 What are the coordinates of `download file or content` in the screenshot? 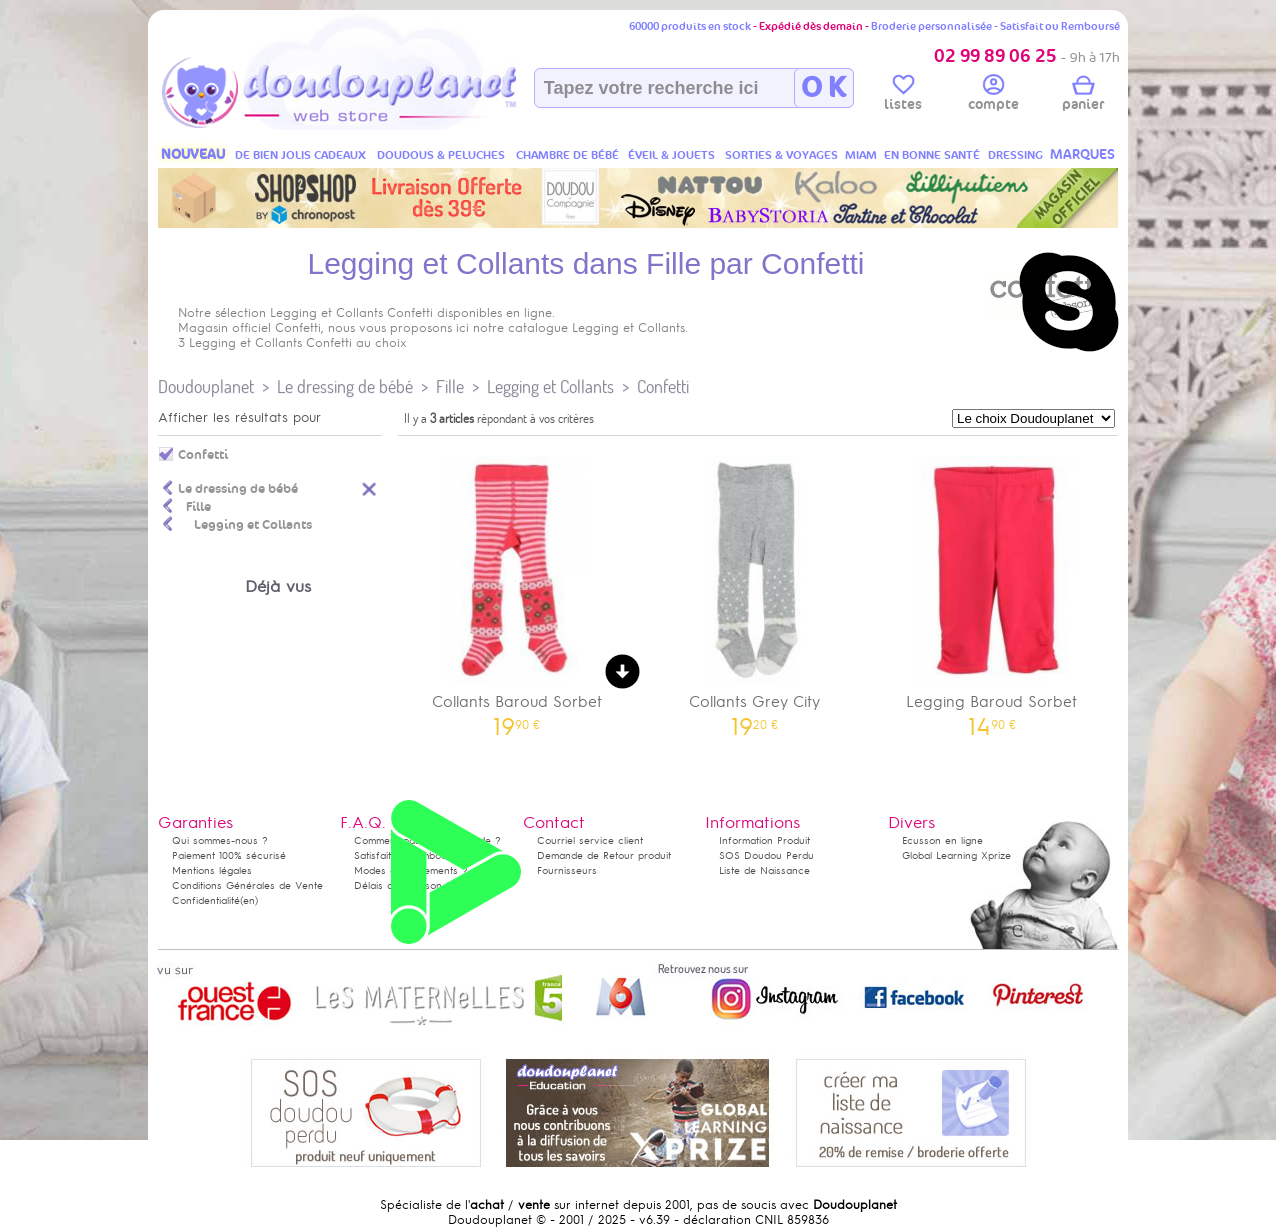 It's located at (622, 671).